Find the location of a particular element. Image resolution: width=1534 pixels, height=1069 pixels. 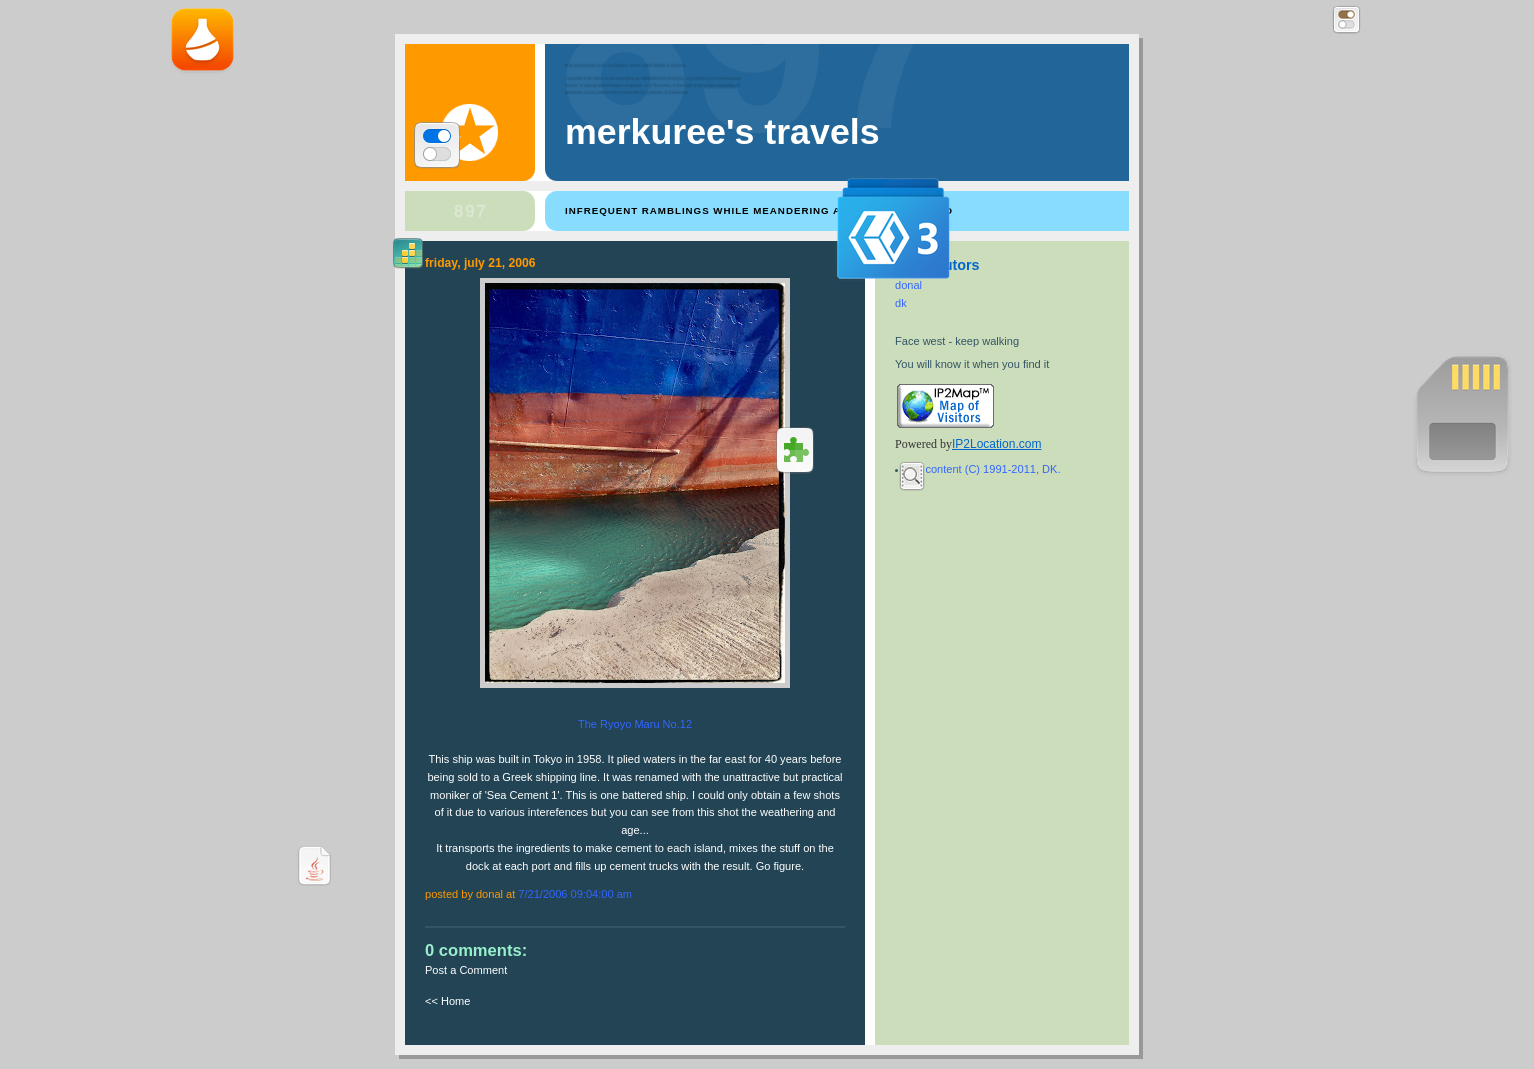

open system settings or preferences is located at coordinates (1346, 19).